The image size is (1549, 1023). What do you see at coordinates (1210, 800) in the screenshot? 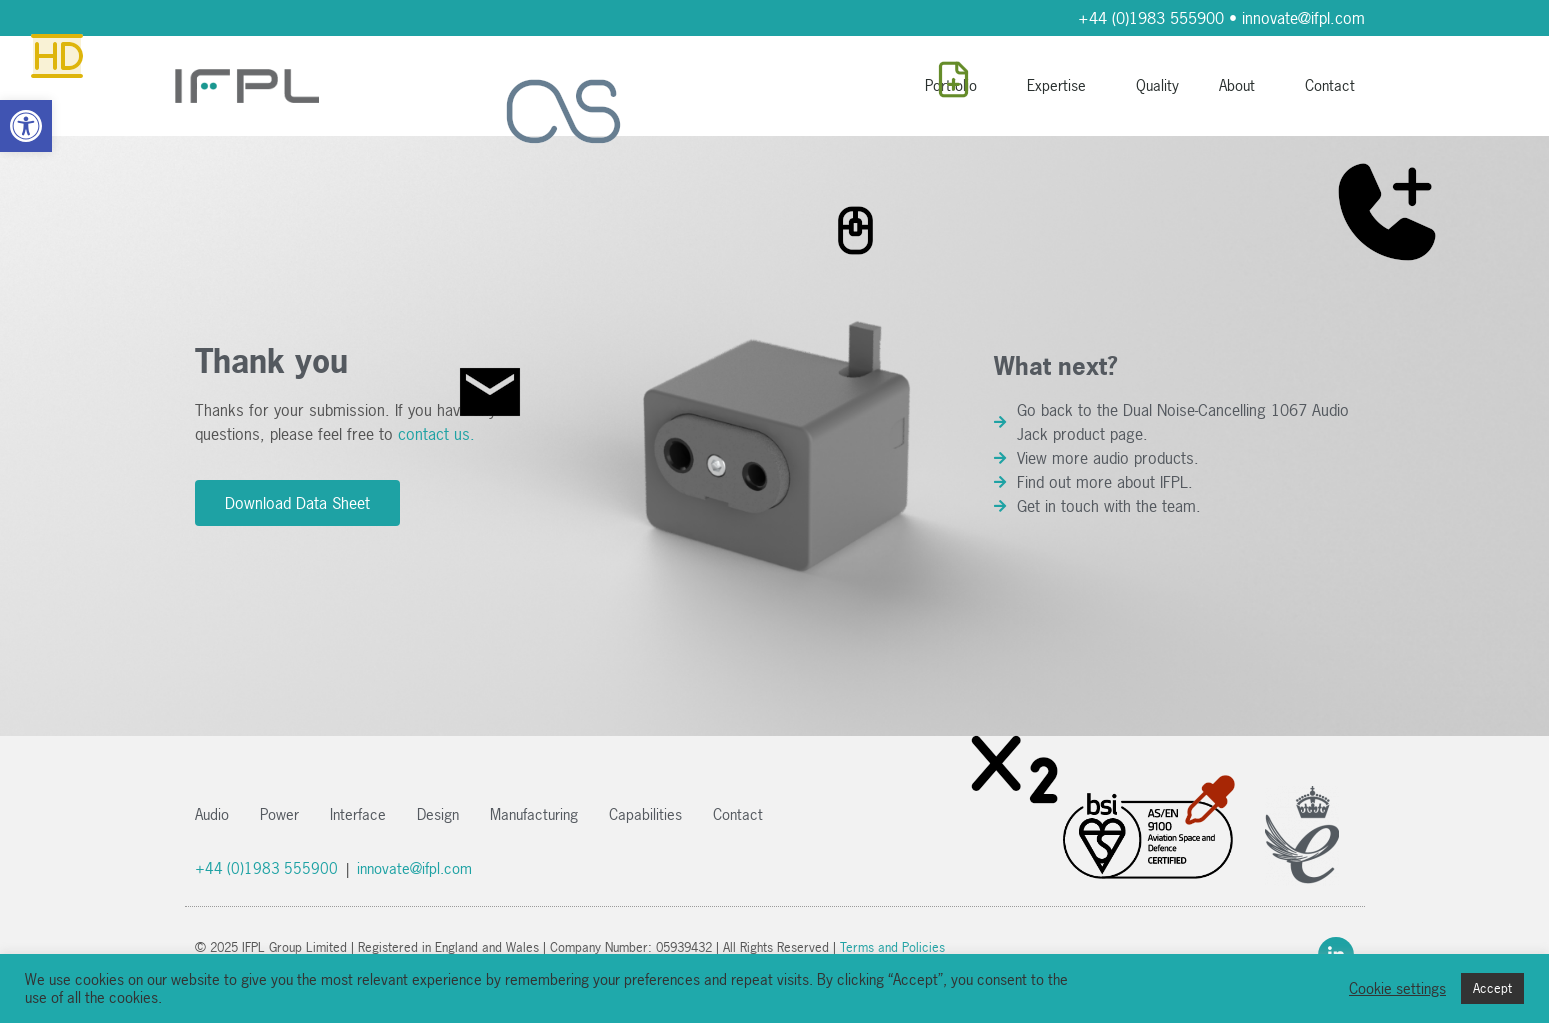
I see `pick a color from the canvas` at bounding box center [1210, 800].